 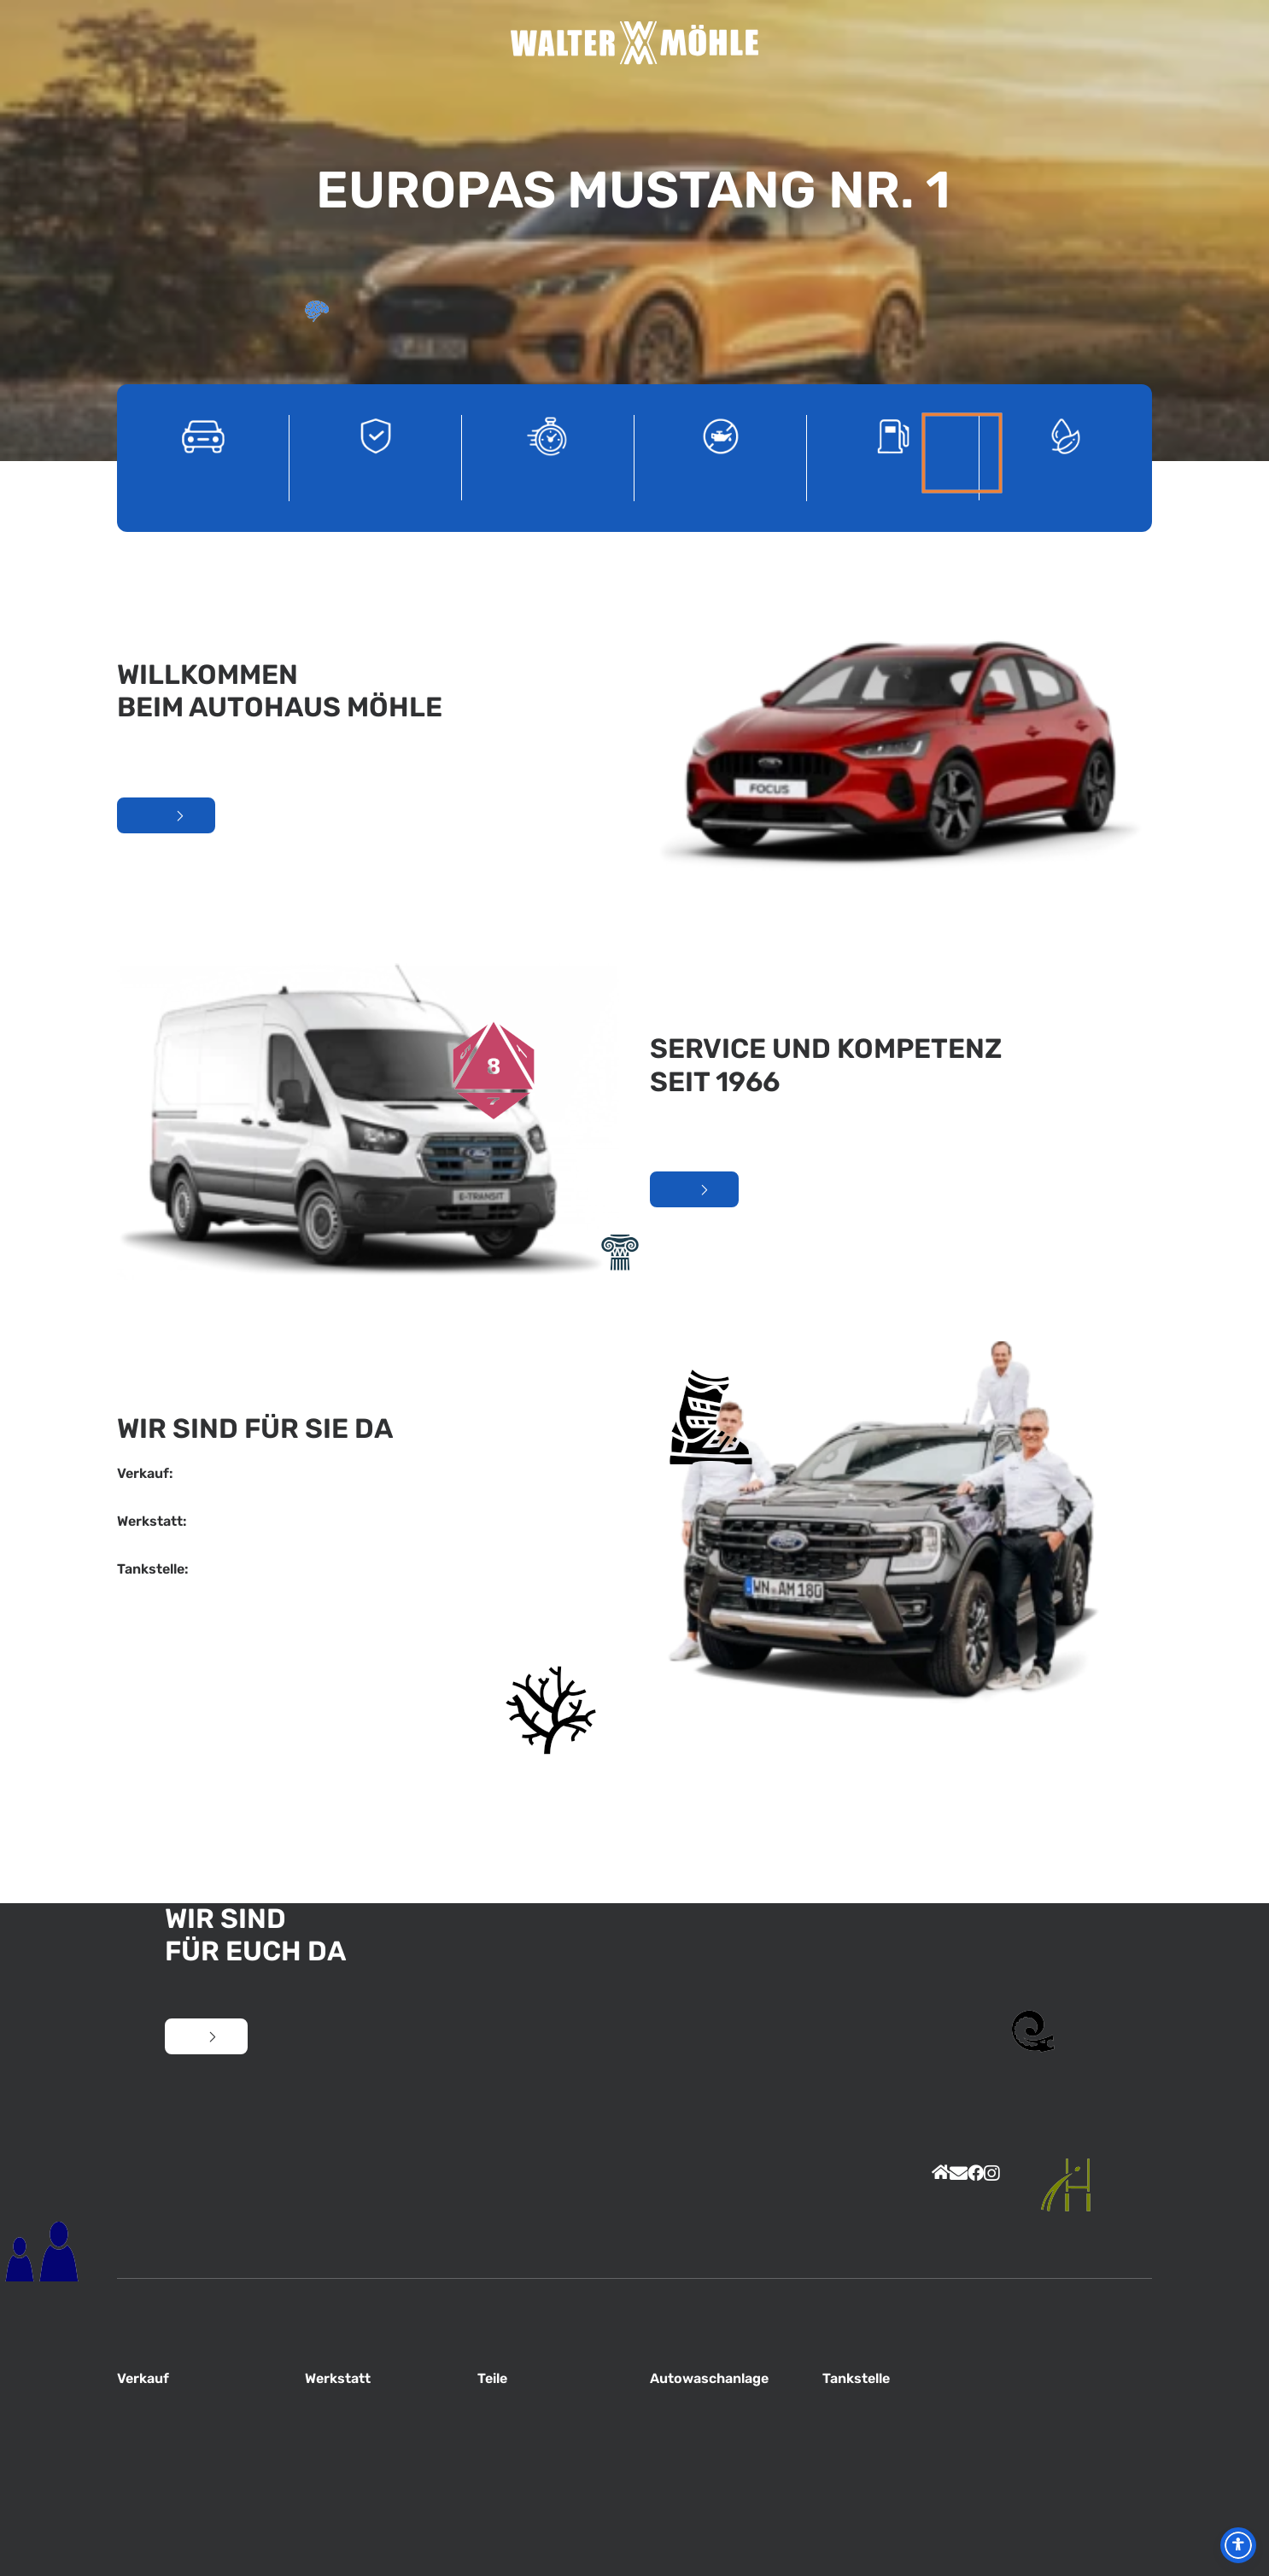 I want to click on browse ski equipment or gear, so click(x=711, y=1417).